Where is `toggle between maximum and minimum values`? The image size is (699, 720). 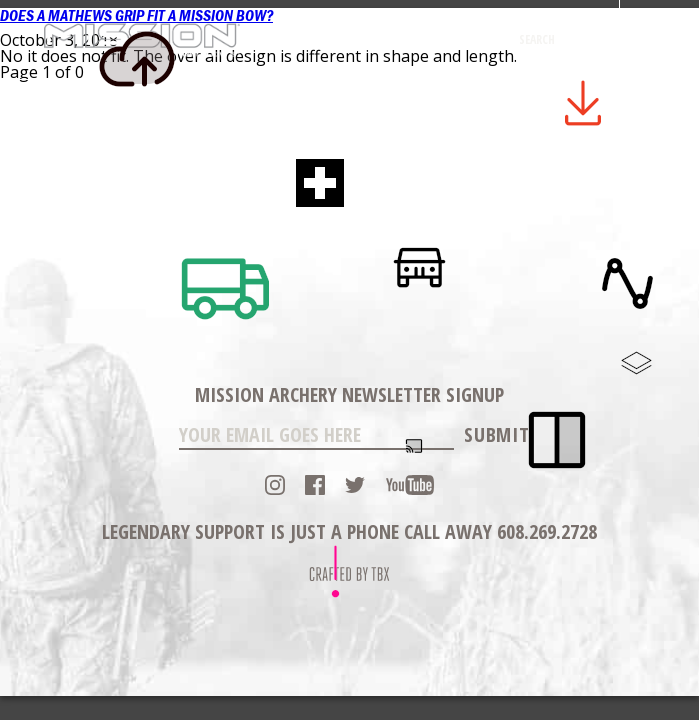
toggle between maximum and minimum values is located at coordinates (627, 283).